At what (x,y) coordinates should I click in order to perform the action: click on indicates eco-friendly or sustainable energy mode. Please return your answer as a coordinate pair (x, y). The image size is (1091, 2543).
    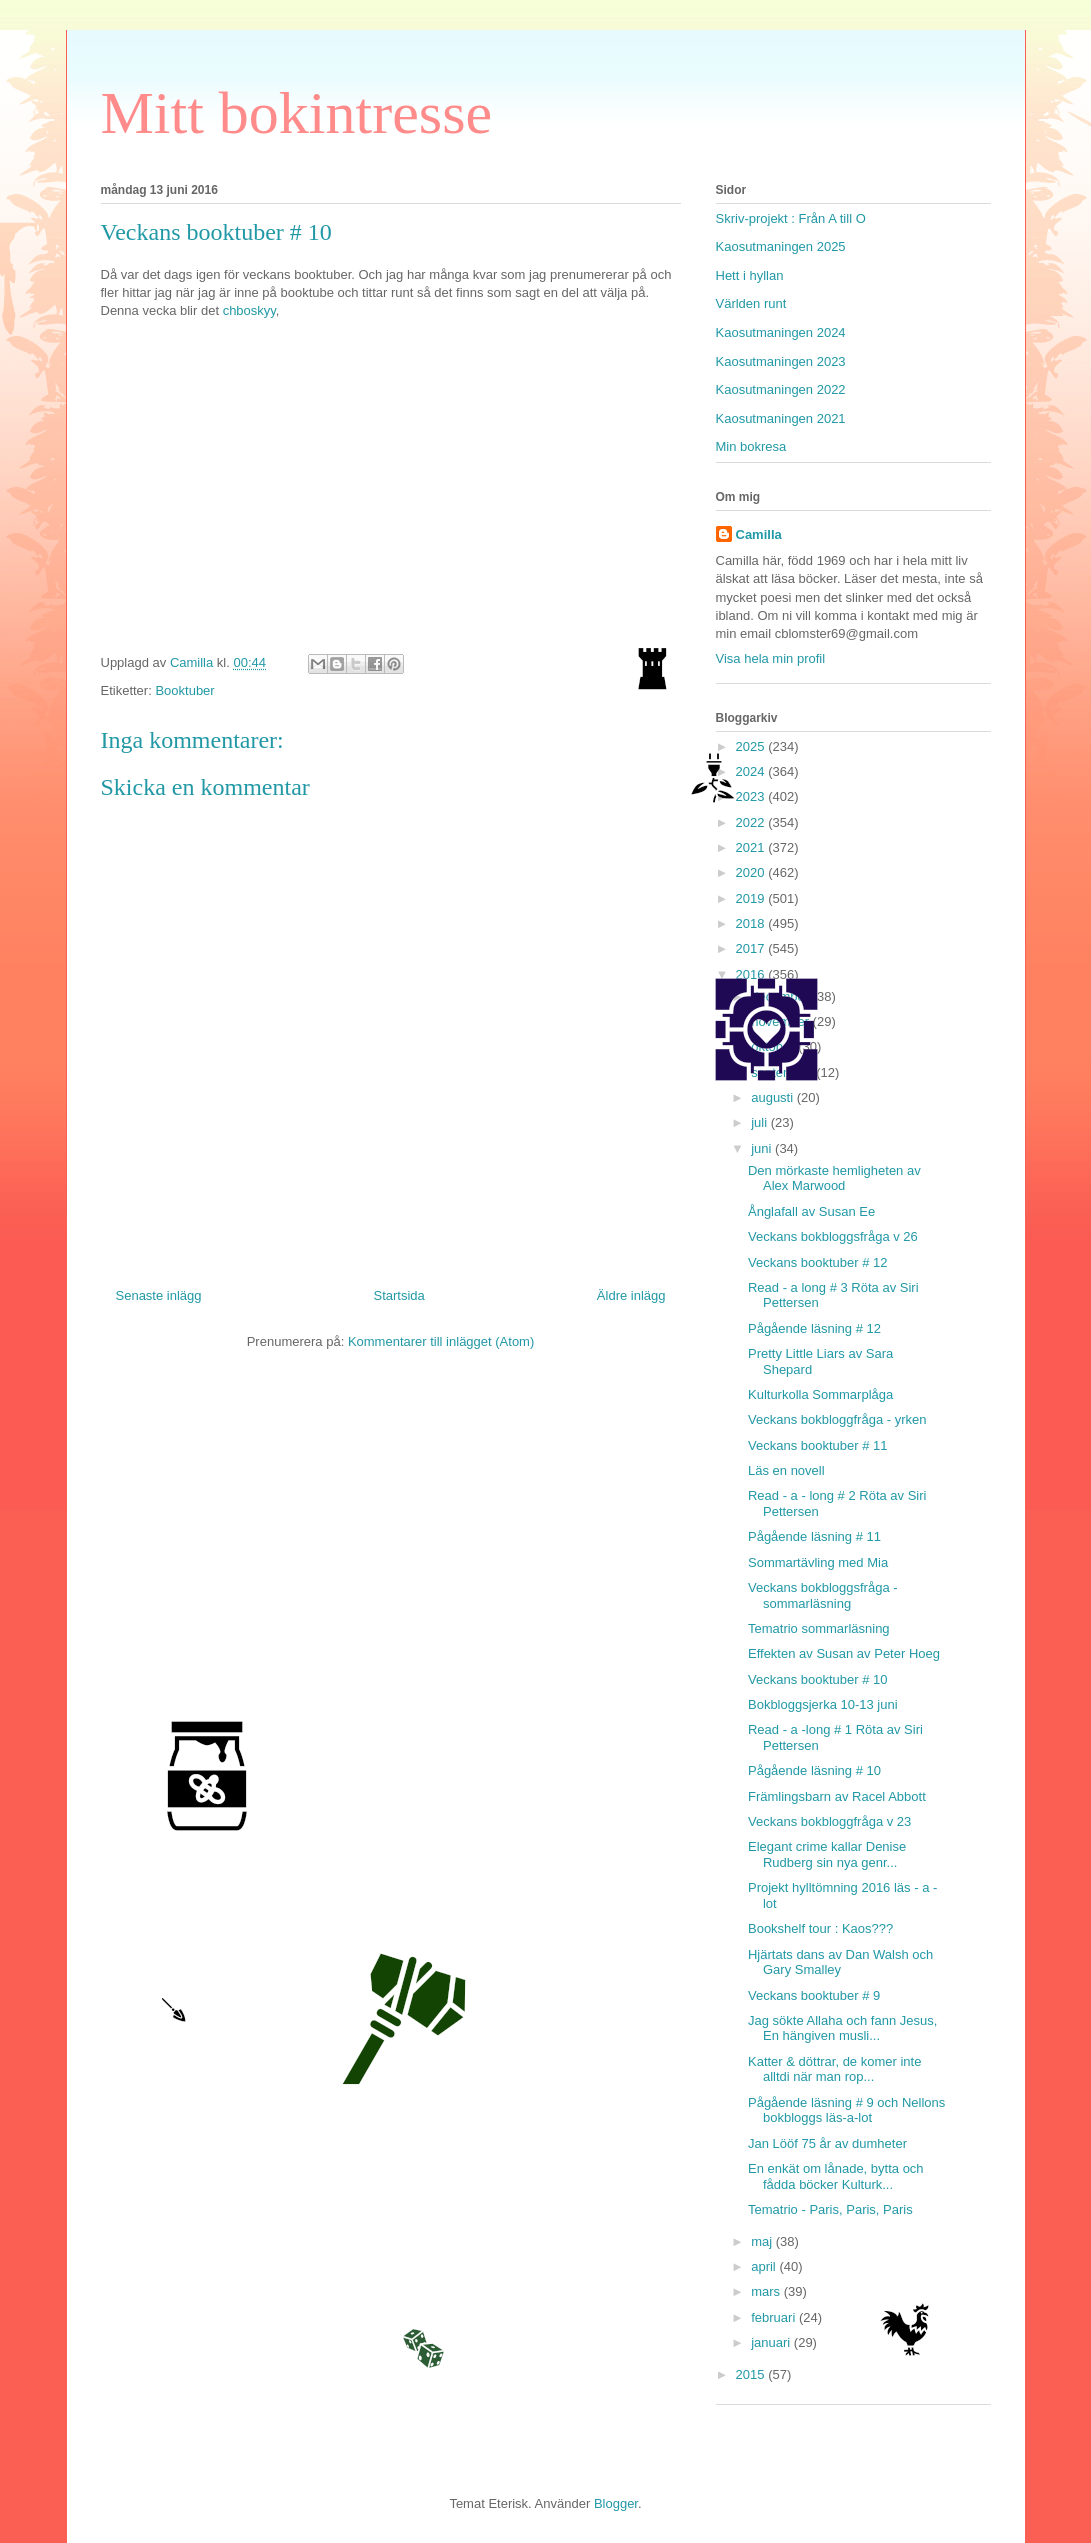
    Looking at the image, I should click on (714, 777).